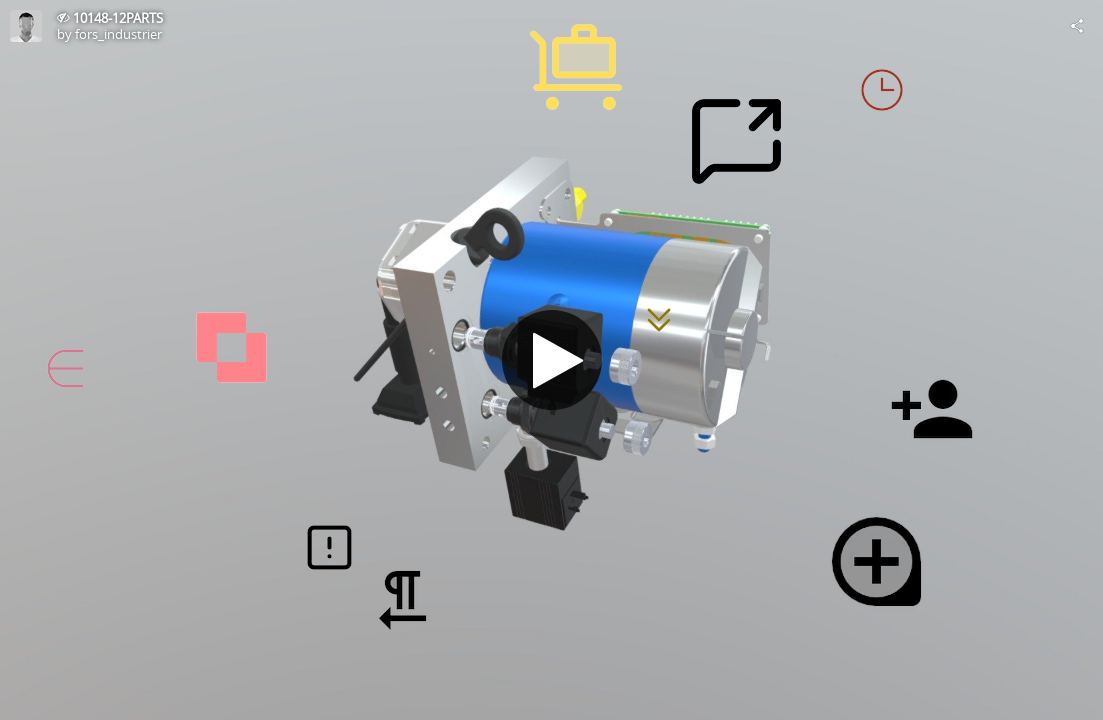  What do you see at coordinates (882, 90) in the screenshot?
I see `view time or clock settings` at bounding box center [882, 90].